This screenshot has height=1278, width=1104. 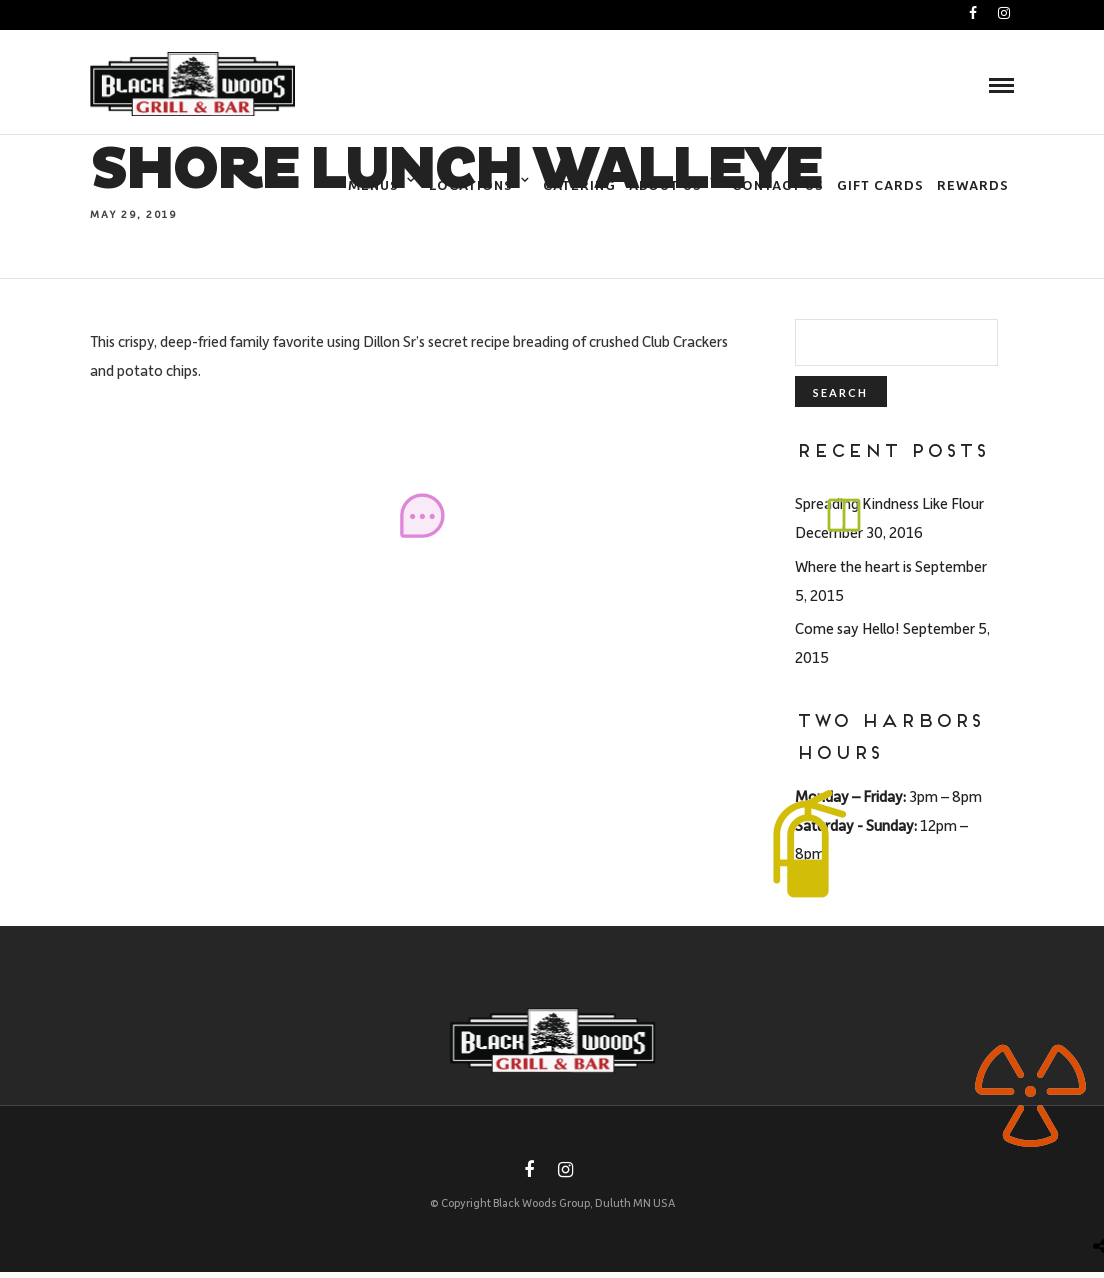 I want to click on open chat or messaging, so click(x=421, y=516).